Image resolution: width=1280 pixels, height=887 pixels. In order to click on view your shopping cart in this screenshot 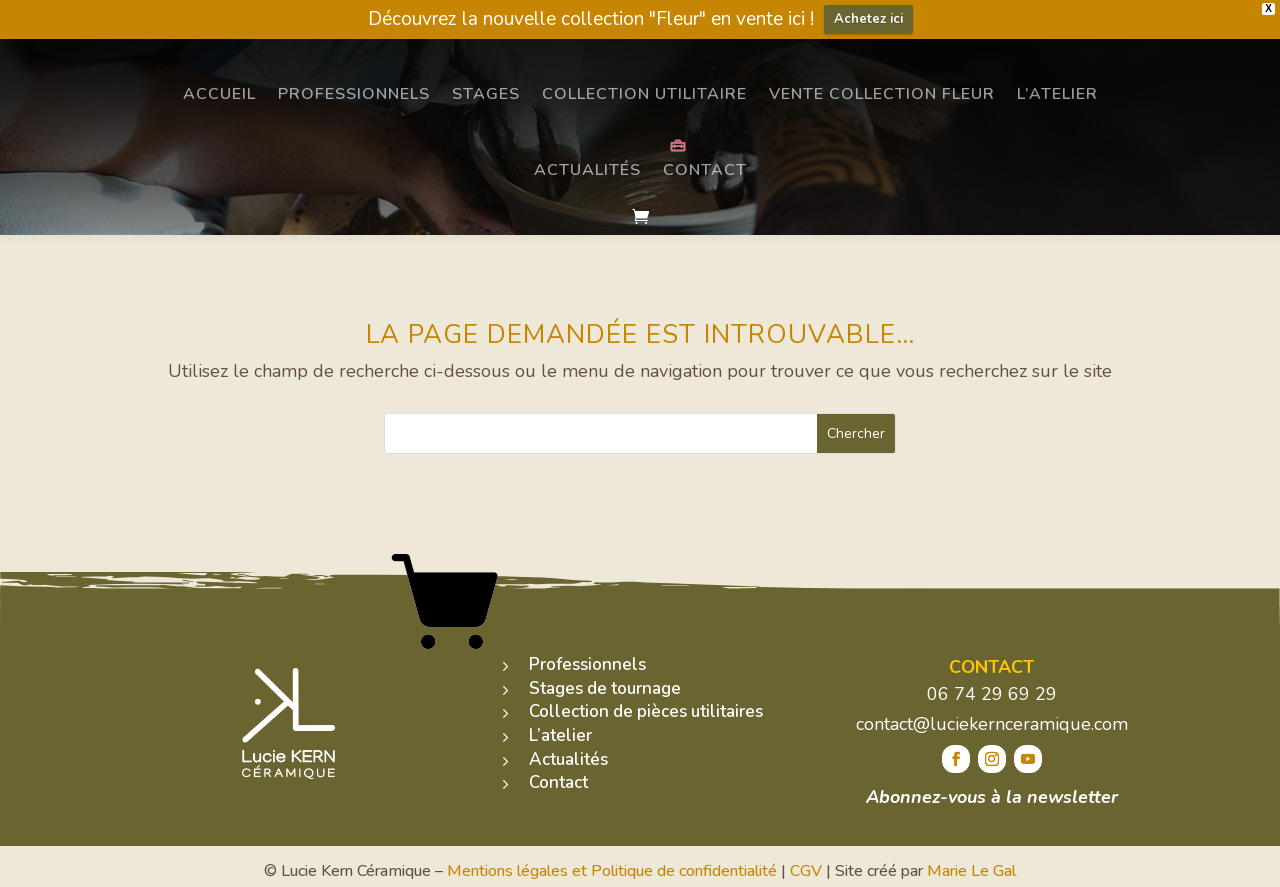, I will do `click(446, 601)`.